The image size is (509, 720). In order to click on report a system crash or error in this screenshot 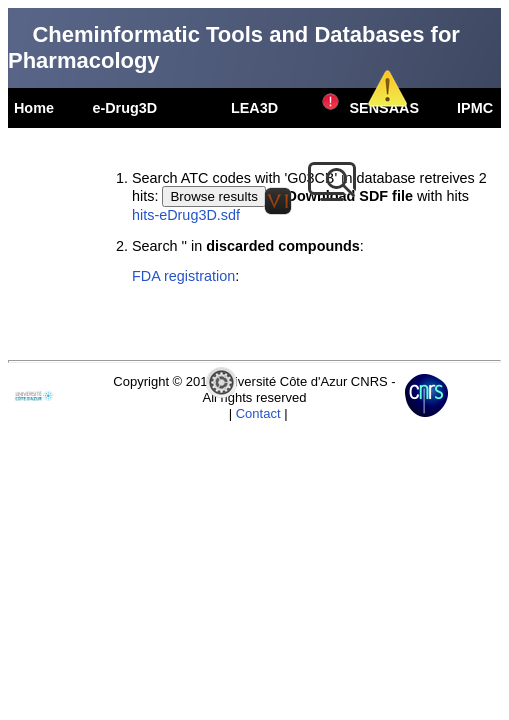, I will do `click(330, 101)`.